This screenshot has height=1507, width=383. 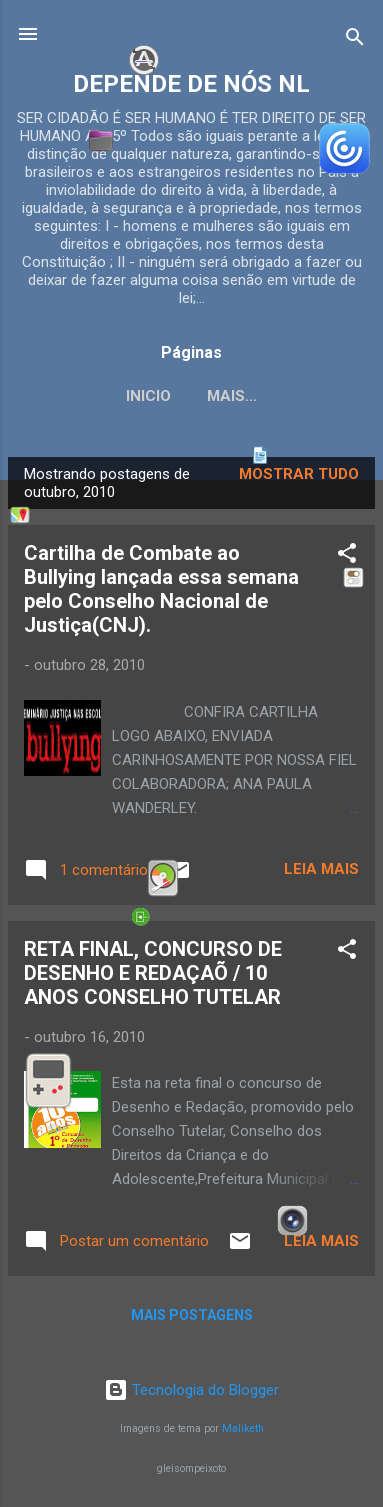 I want to click on open the camera app, so click(x=292, y=1220).